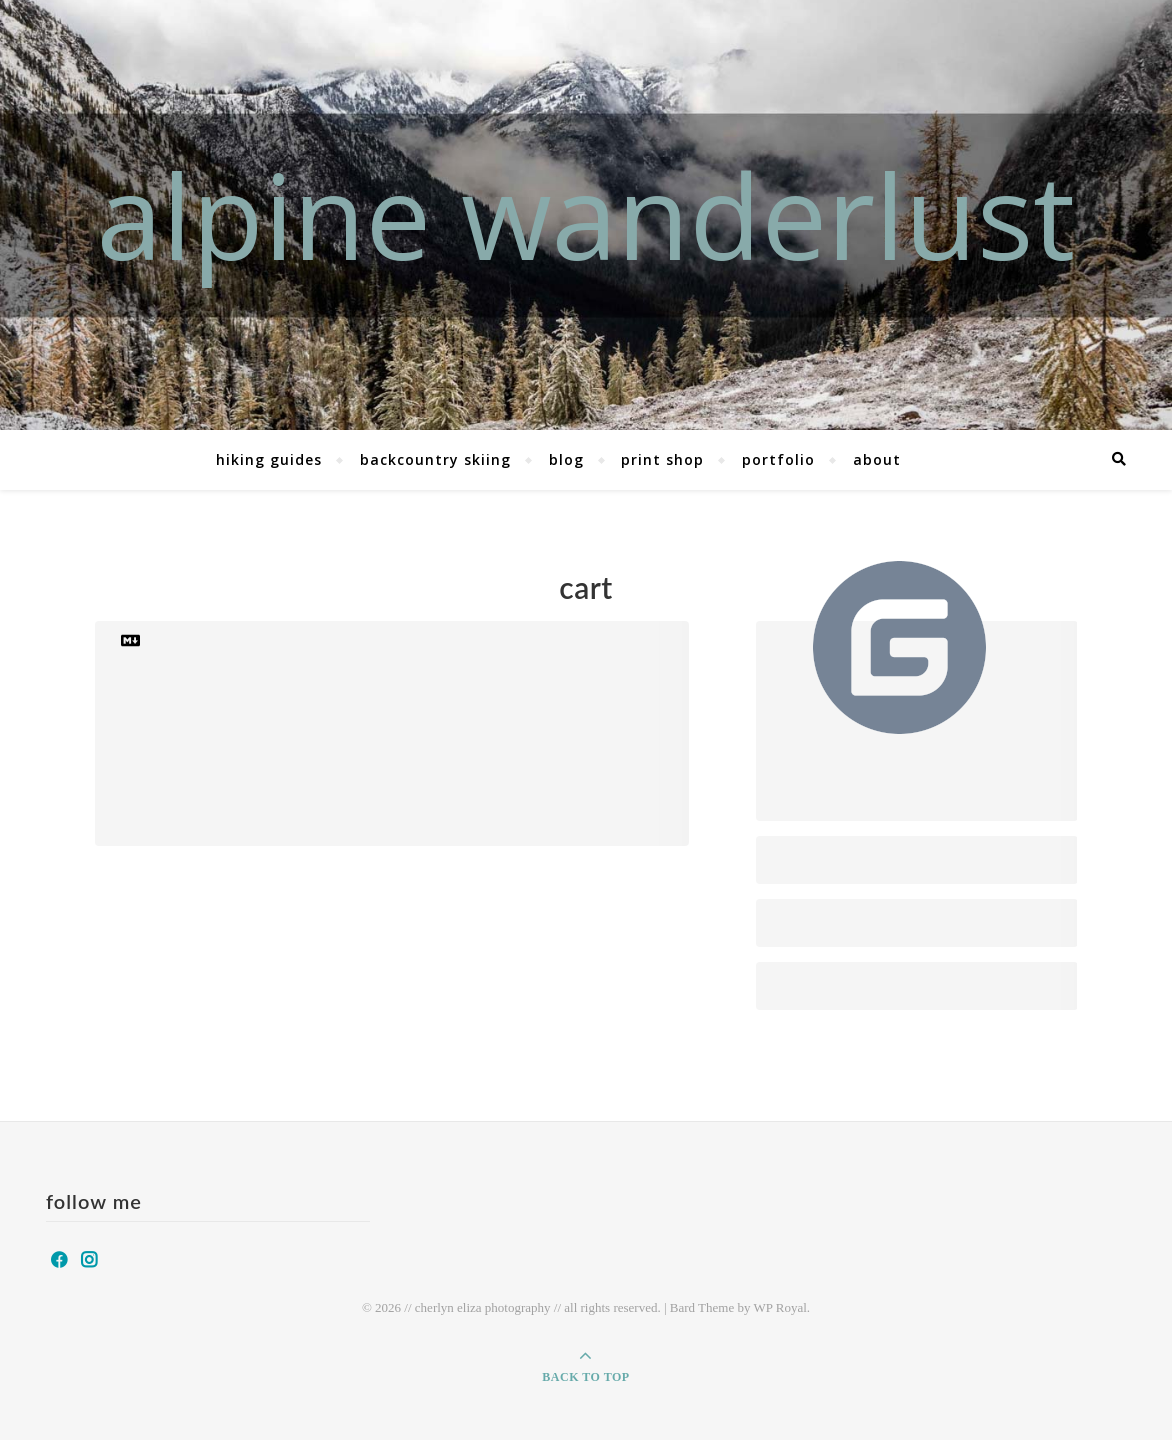 The width and height of the screenshot is (1172, 1440). What do you see at coordinates (899, 647) in the screenshot?
I see `open gitee repository` at bounding box center [899, 647].